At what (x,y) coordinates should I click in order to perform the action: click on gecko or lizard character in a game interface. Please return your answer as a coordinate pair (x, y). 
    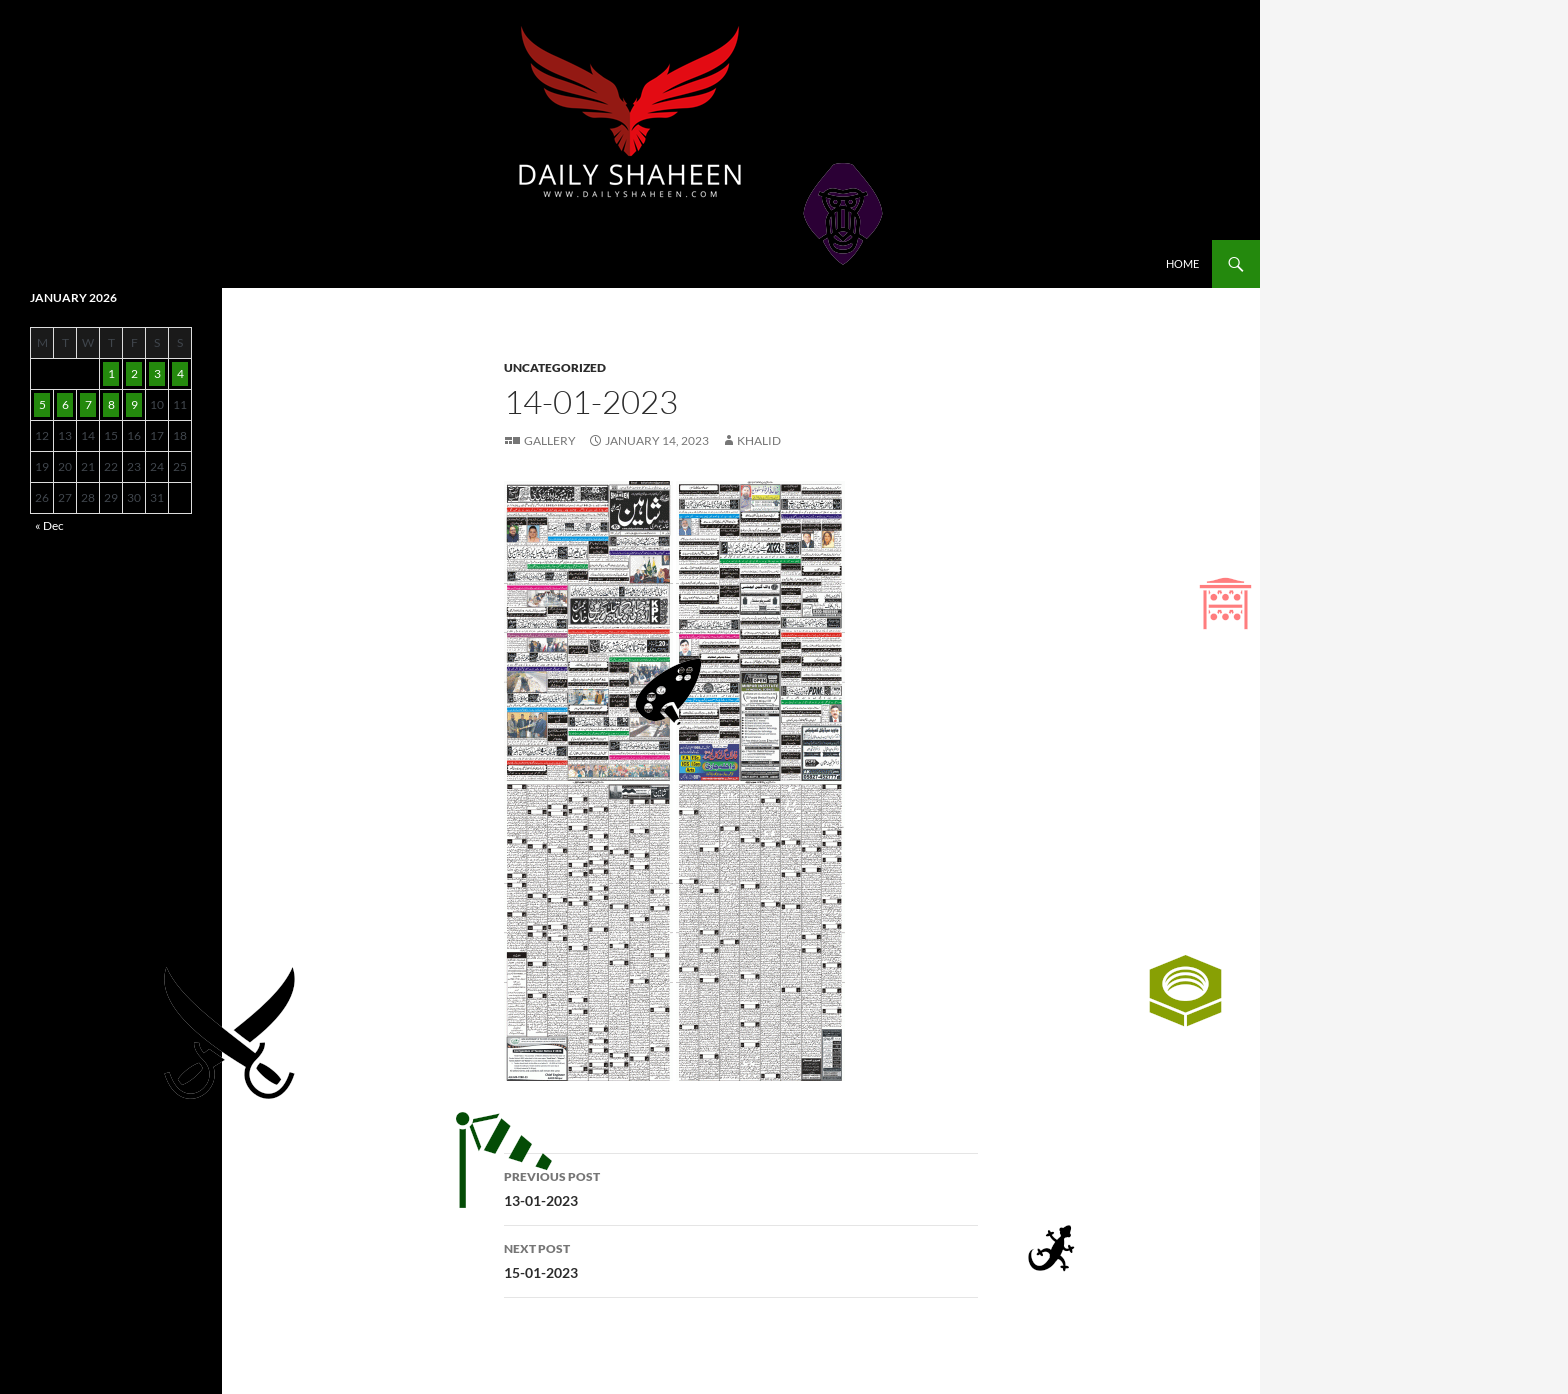
    Looking at the image, I should click on (1051, 1248).